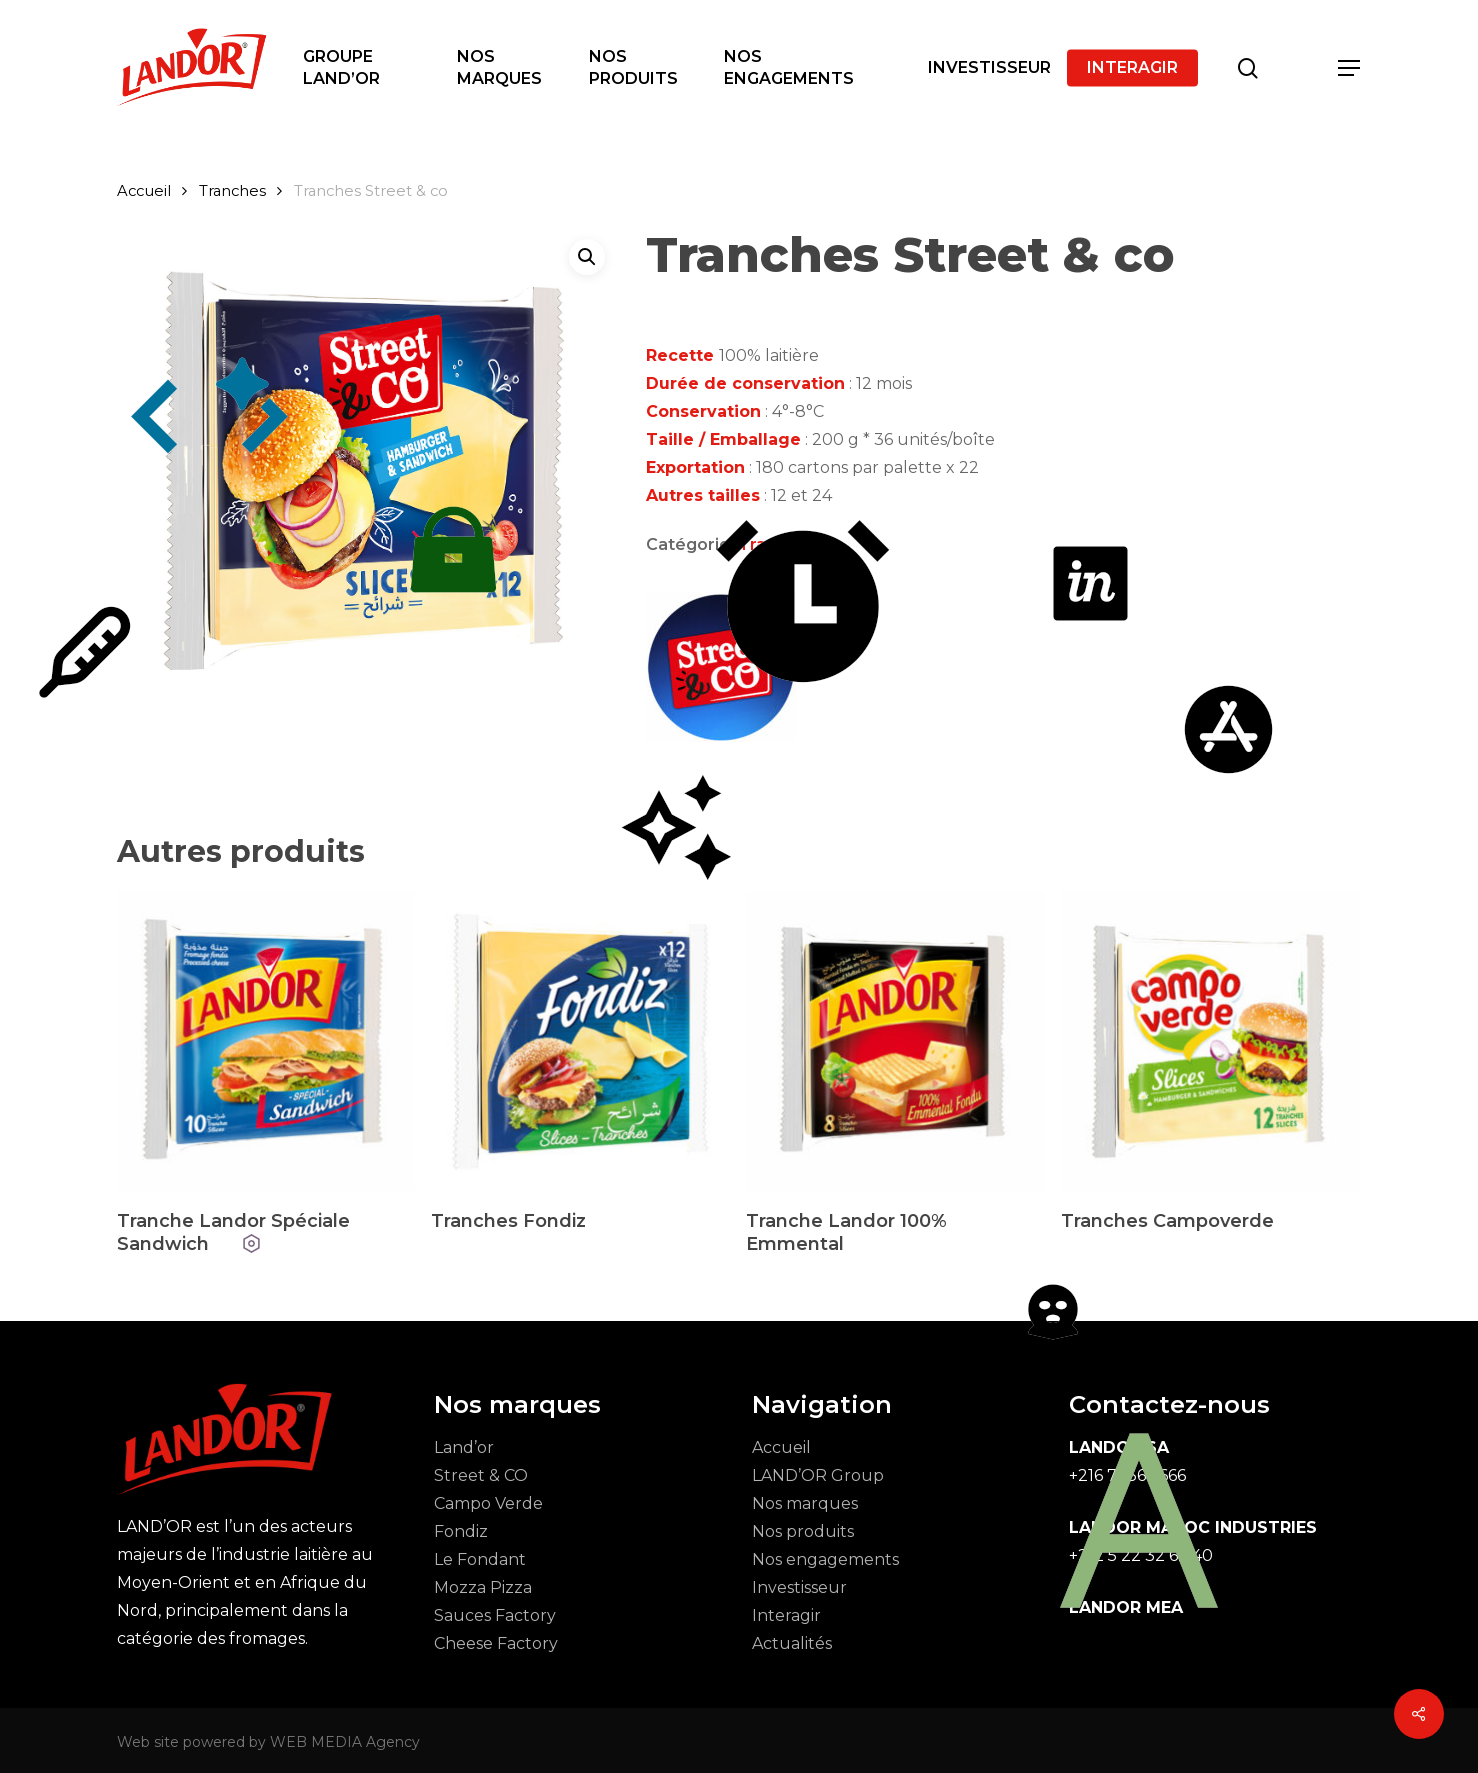  I want to click on open InVision app, so click(1090, 583).